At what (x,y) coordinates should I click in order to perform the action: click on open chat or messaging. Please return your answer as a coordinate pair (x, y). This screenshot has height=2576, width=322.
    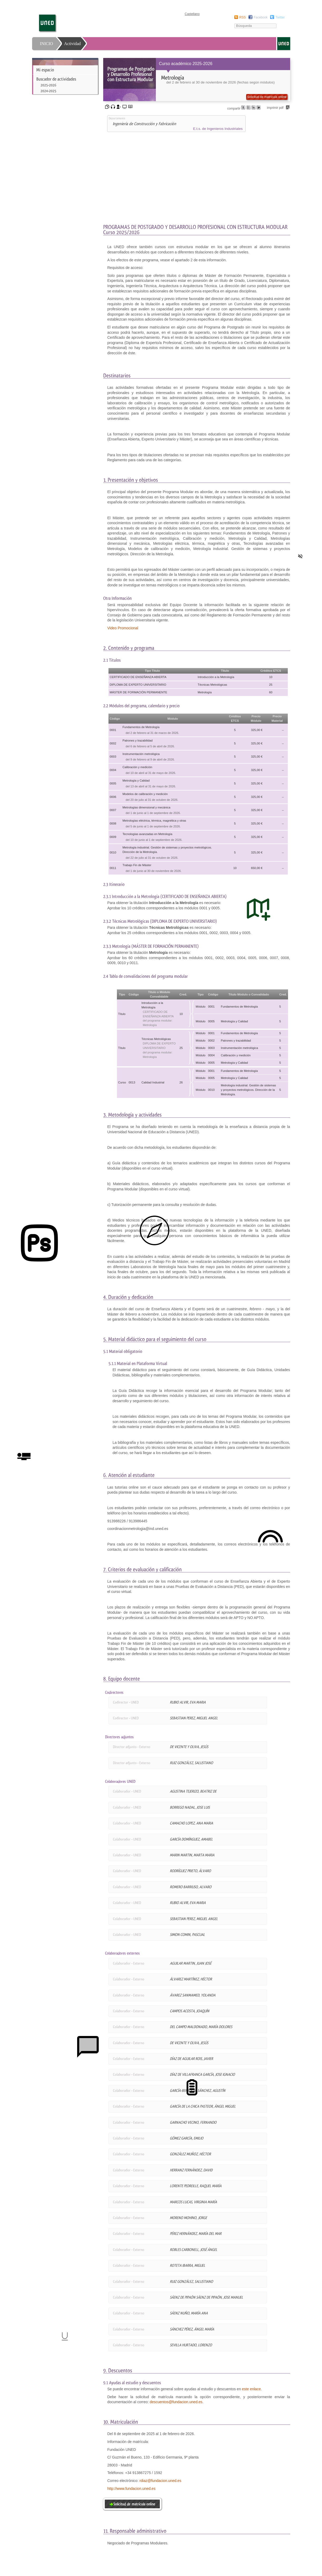
    Looking at the image, I should click on (88, 2047).